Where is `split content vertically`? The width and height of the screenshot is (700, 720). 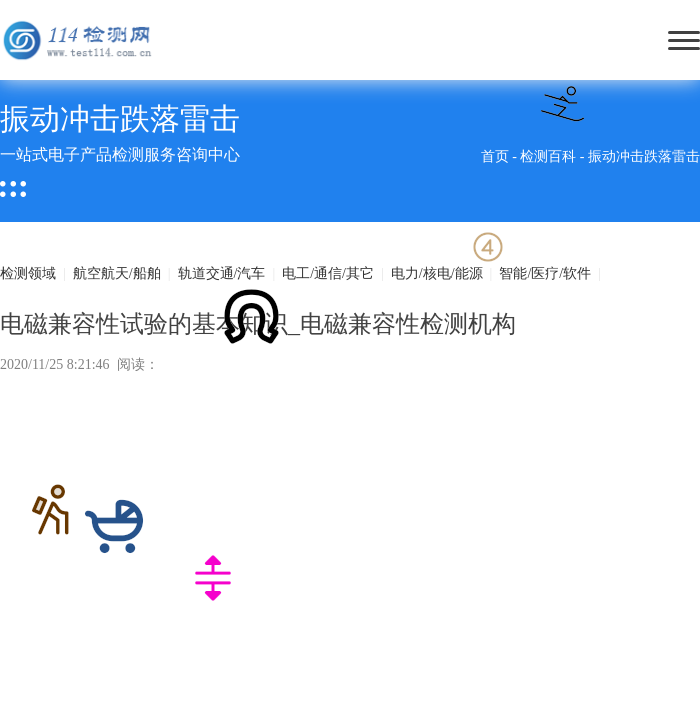 split content vertically is located at coordinates (213, 578).